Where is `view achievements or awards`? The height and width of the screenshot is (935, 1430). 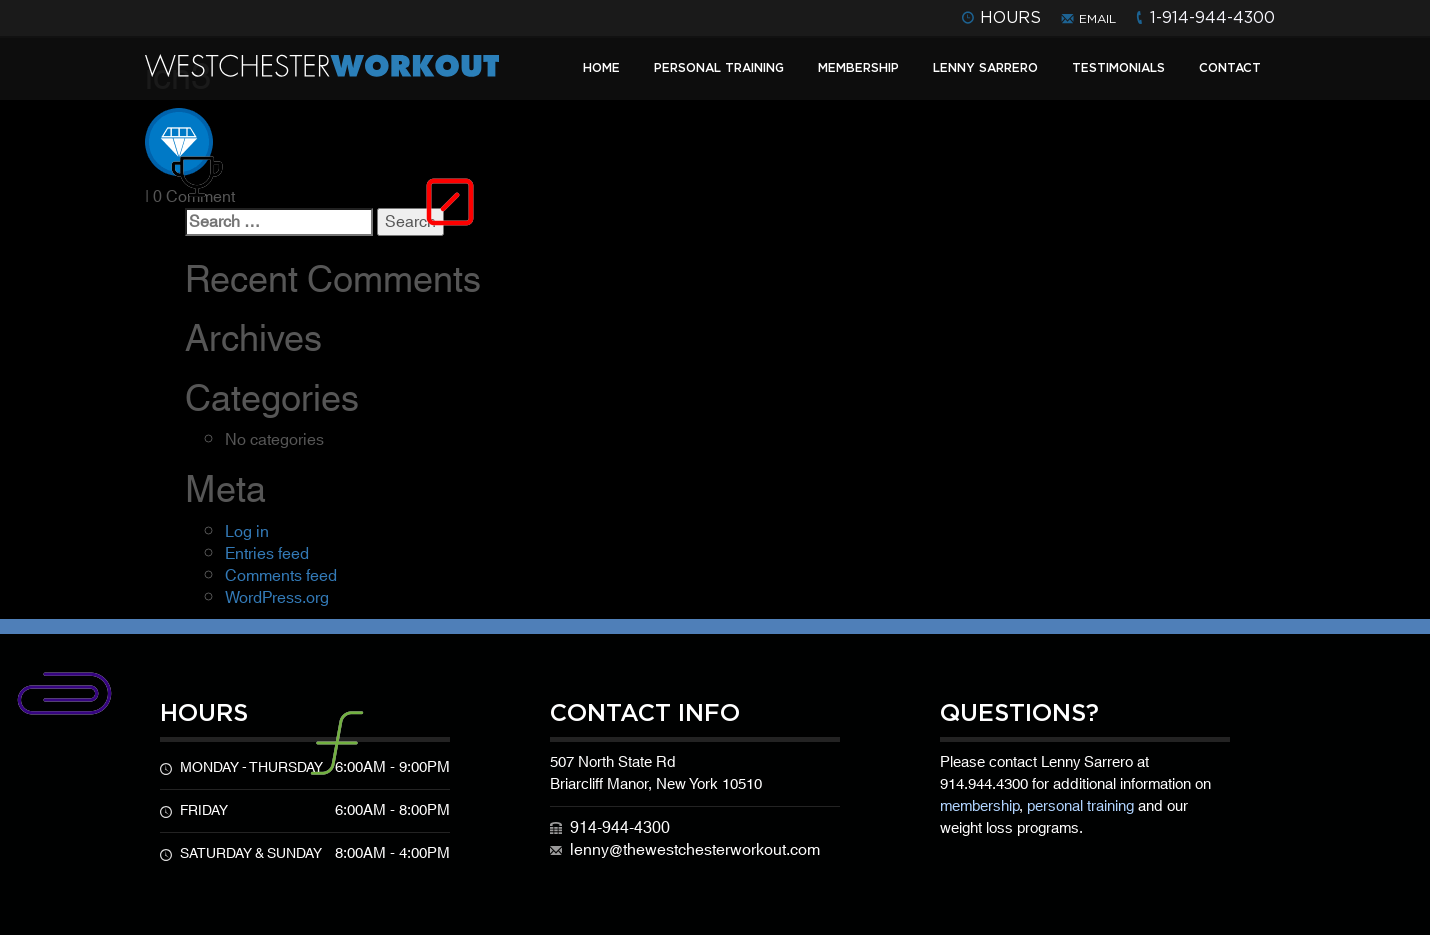
view achievements or awards is located at coordinates (197, 175).